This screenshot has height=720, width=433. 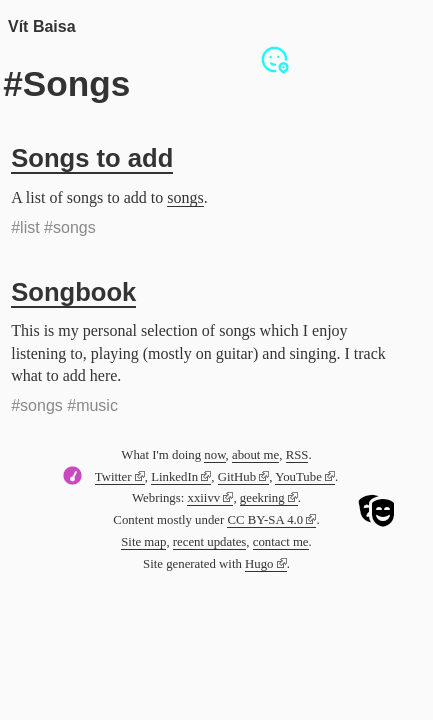 I want to click on access theater or entertainment options, so click(x=377, y=511).